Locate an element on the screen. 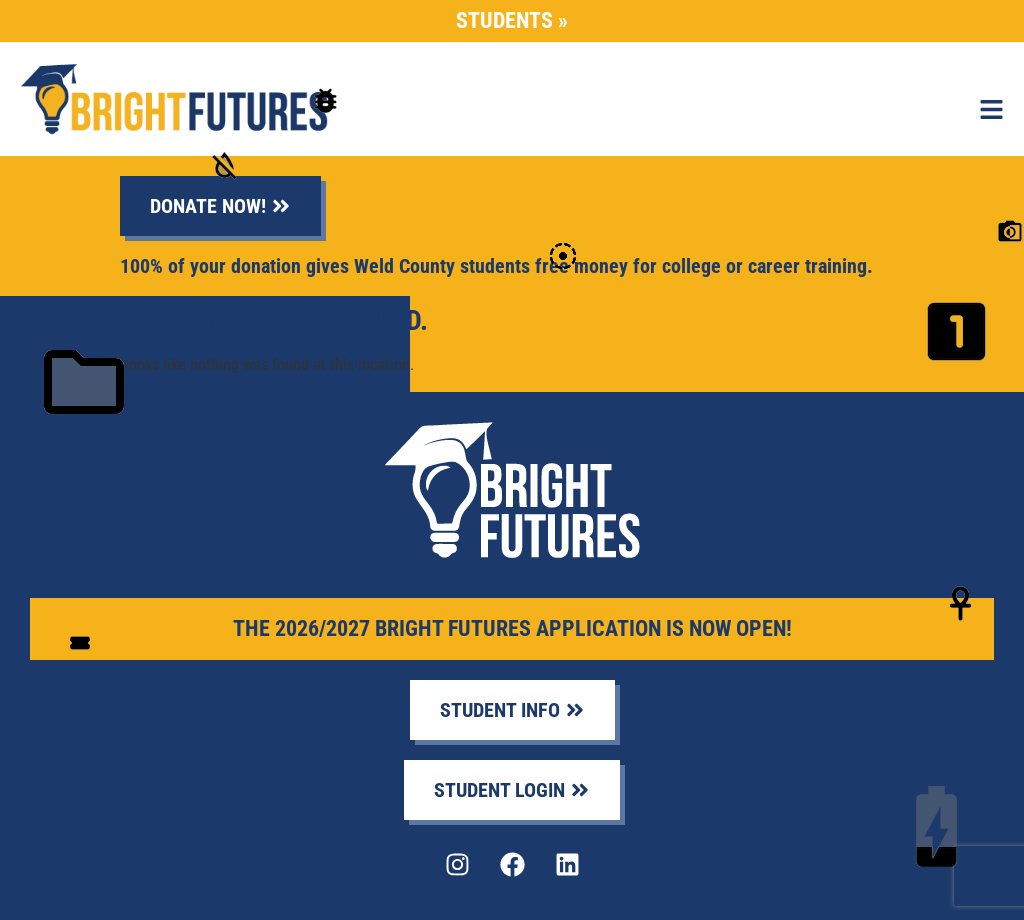  indicates step one in a multi-step process is located at coordinates (956, 331).